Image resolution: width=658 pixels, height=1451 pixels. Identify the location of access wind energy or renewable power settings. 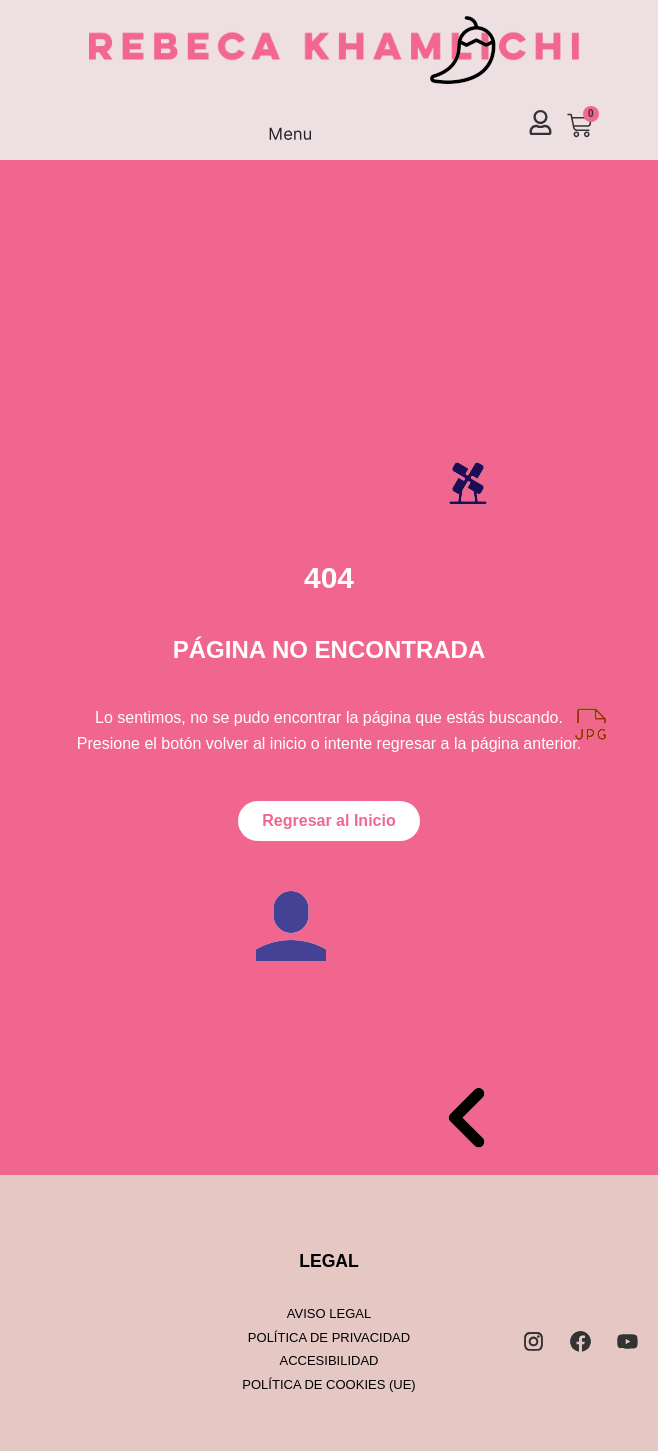
(468, 484).